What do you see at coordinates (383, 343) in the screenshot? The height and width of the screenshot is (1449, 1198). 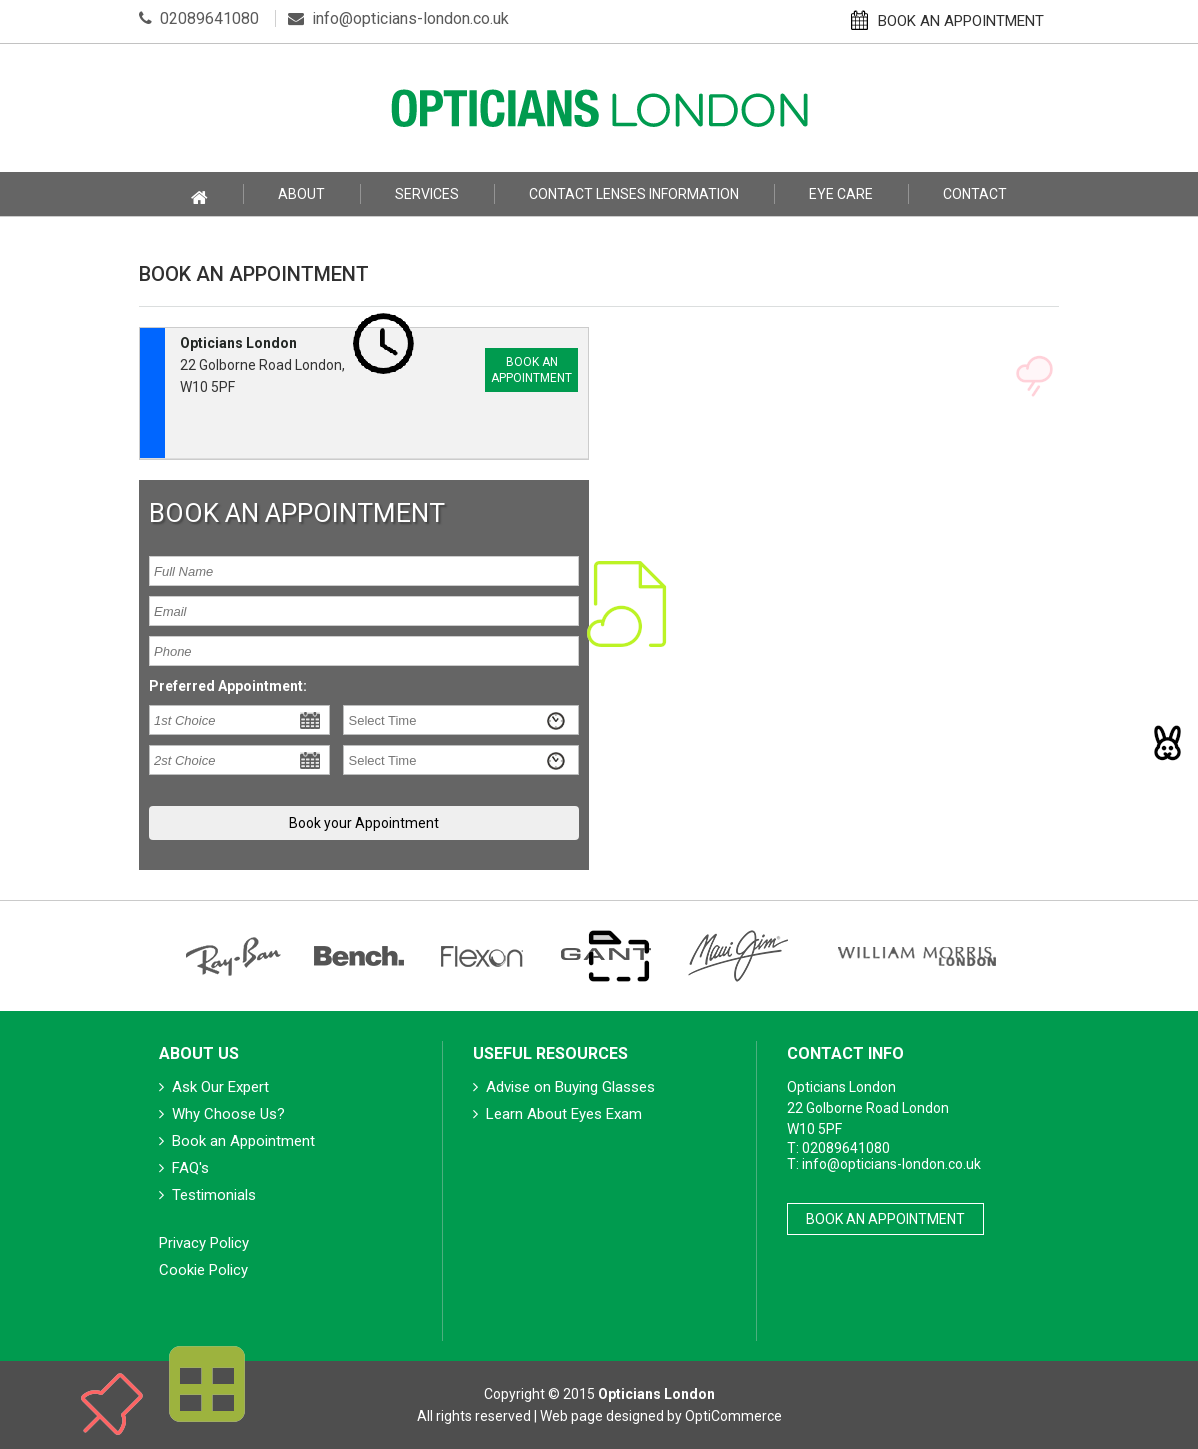 I see `view schedule or upcoming events` at bounding box center [383, 343].